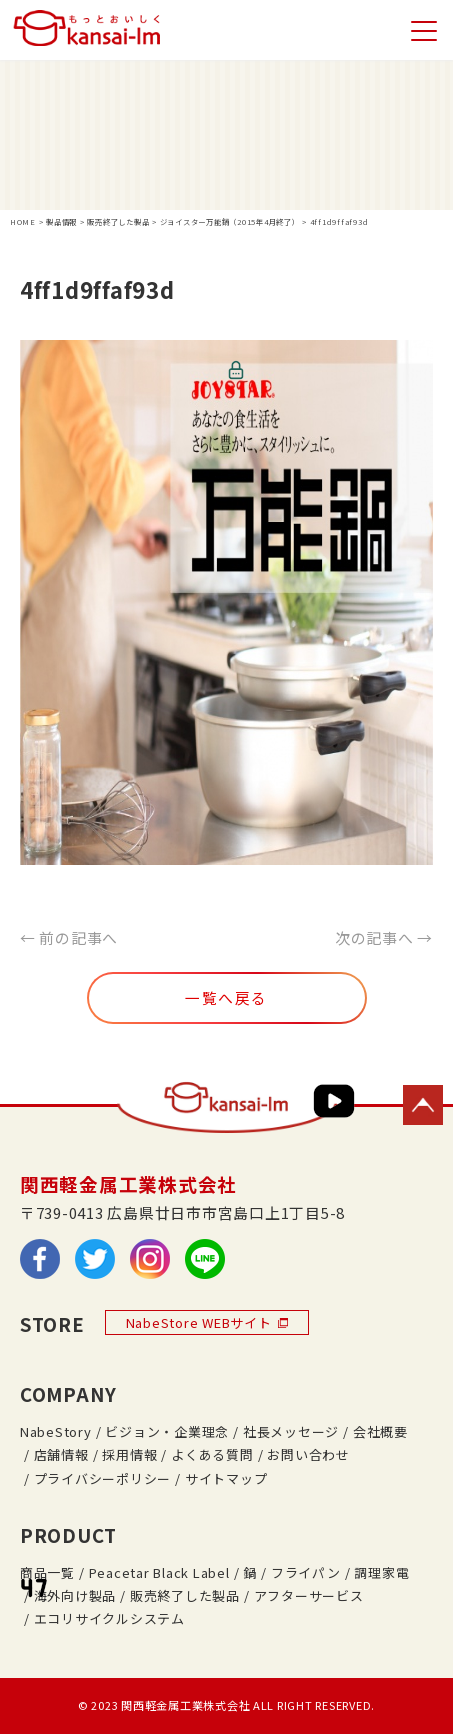 This screenshot has height=1734, width=453. I want to click on enter password to unlock, so click(236, 370).